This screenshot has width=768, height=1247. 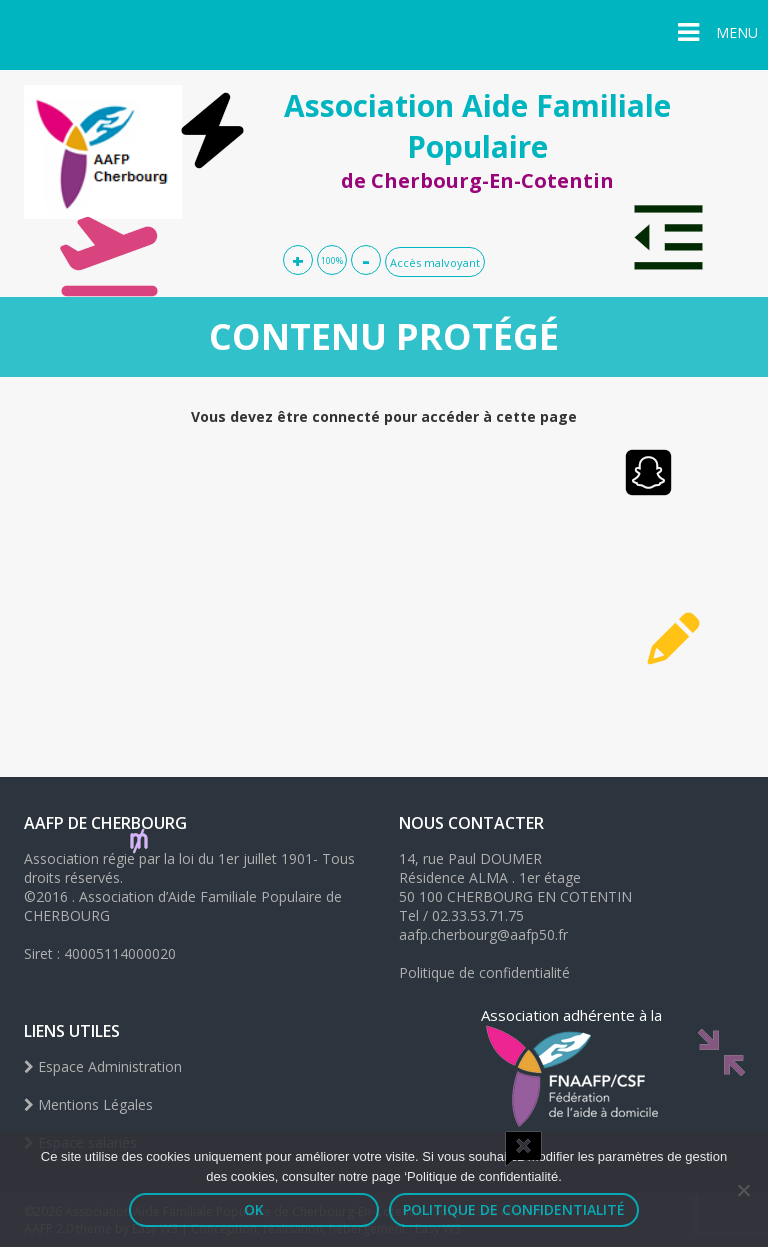 I want to click on view departing flights, so click(x=109, y=253).